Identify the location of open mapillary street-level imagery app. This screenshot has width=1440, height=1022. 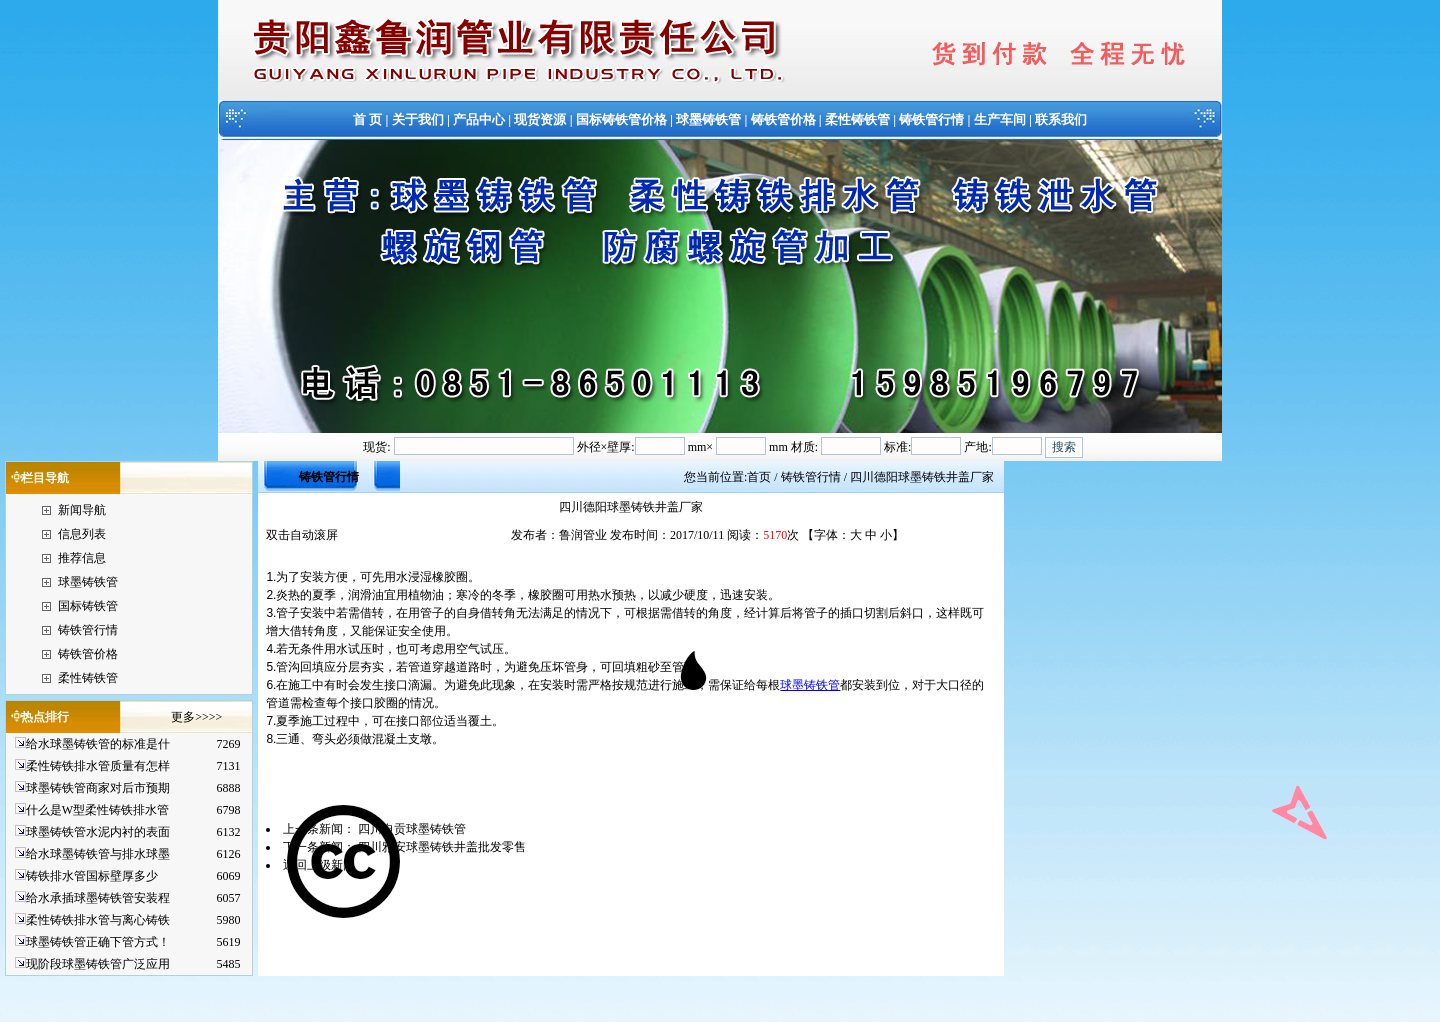
(1299, 812).